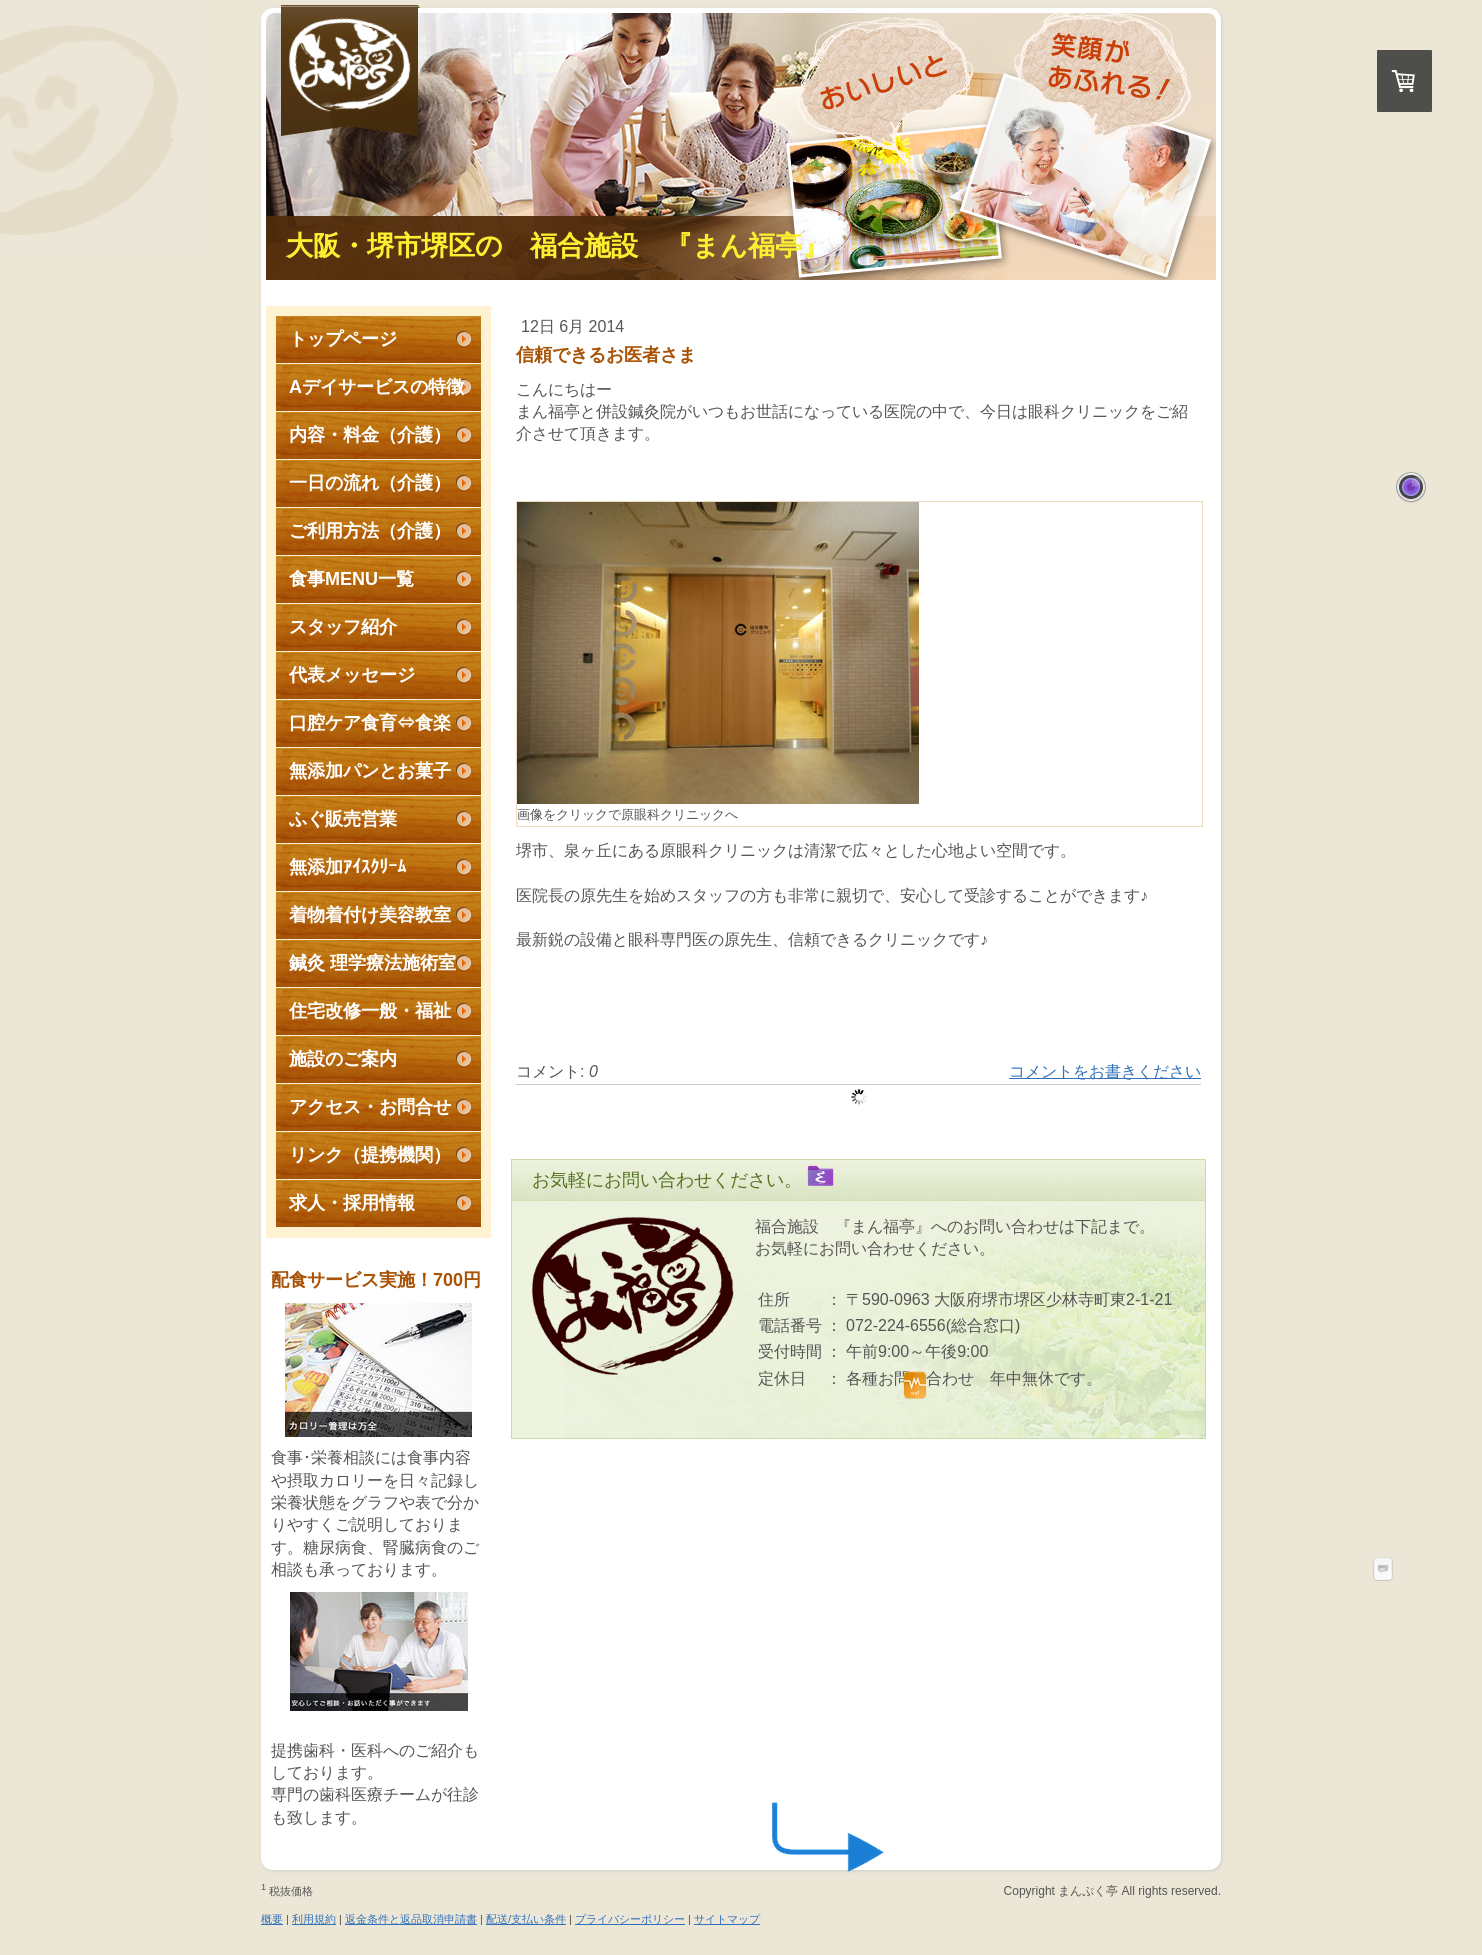 The height and width of the screenshot is (1955, 1482). Describe the element at coordinates (915, 1385) in the screenshot. I see `open a VirtualBox appliance file` at that location.